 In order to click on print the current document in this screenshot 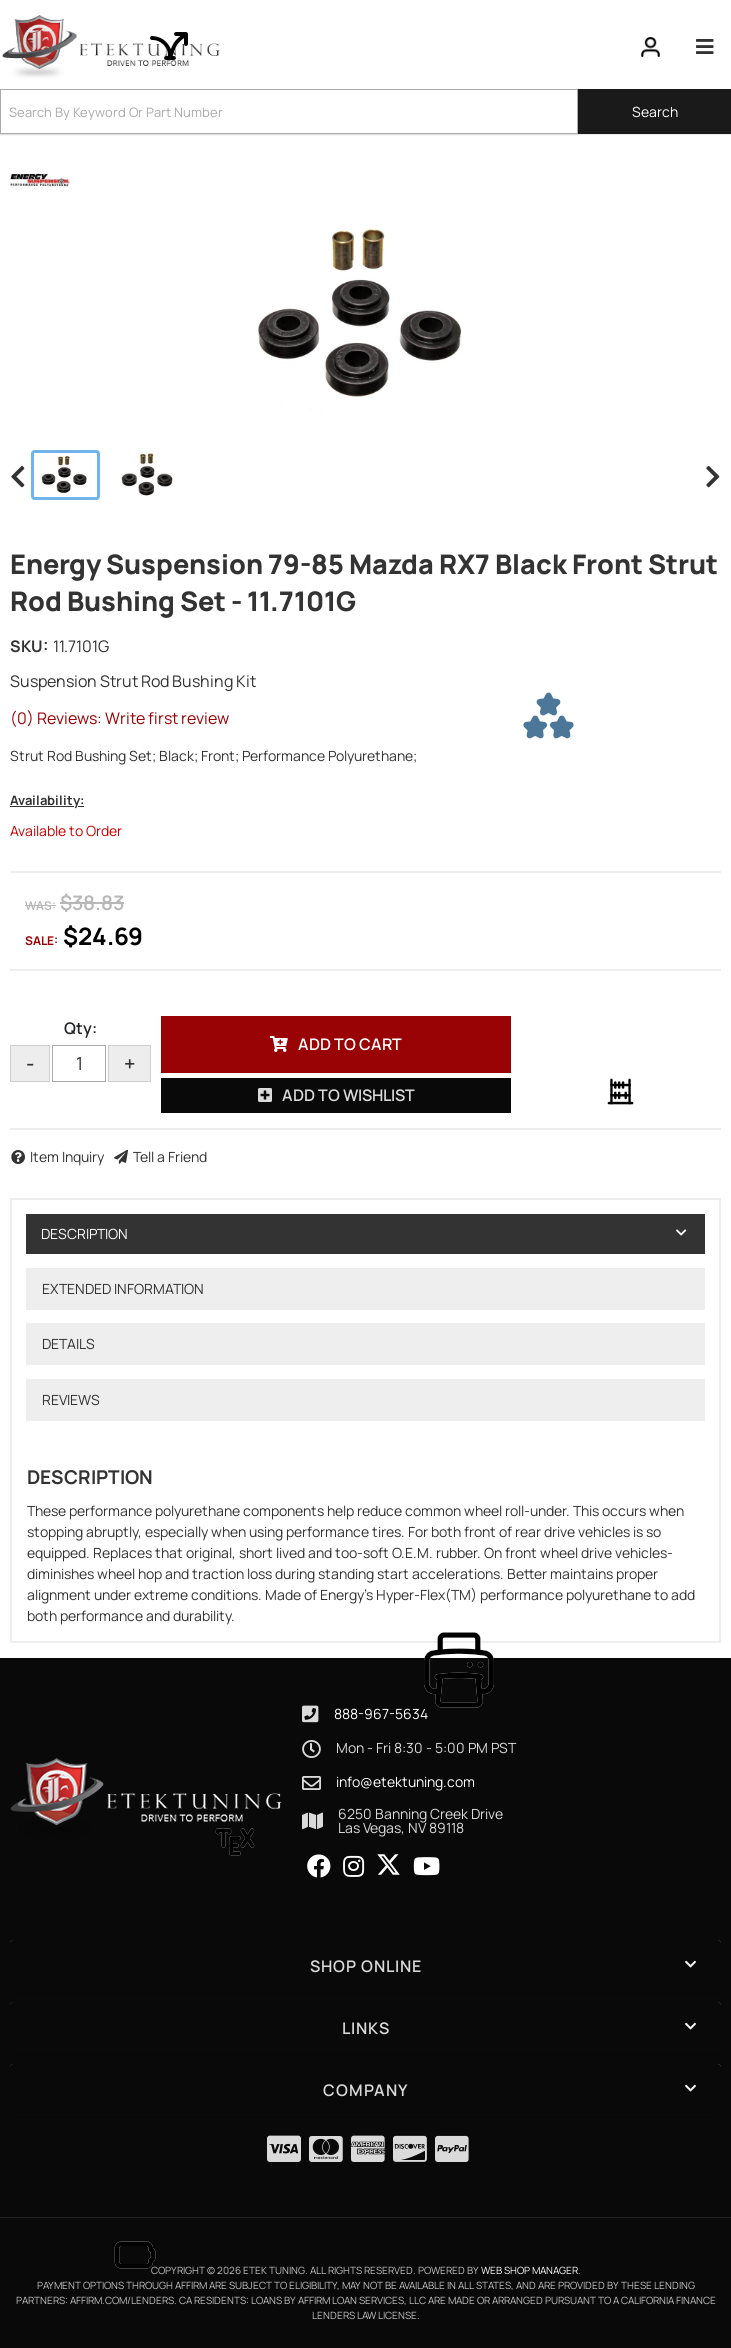, I will do `click(459, 1670)`.